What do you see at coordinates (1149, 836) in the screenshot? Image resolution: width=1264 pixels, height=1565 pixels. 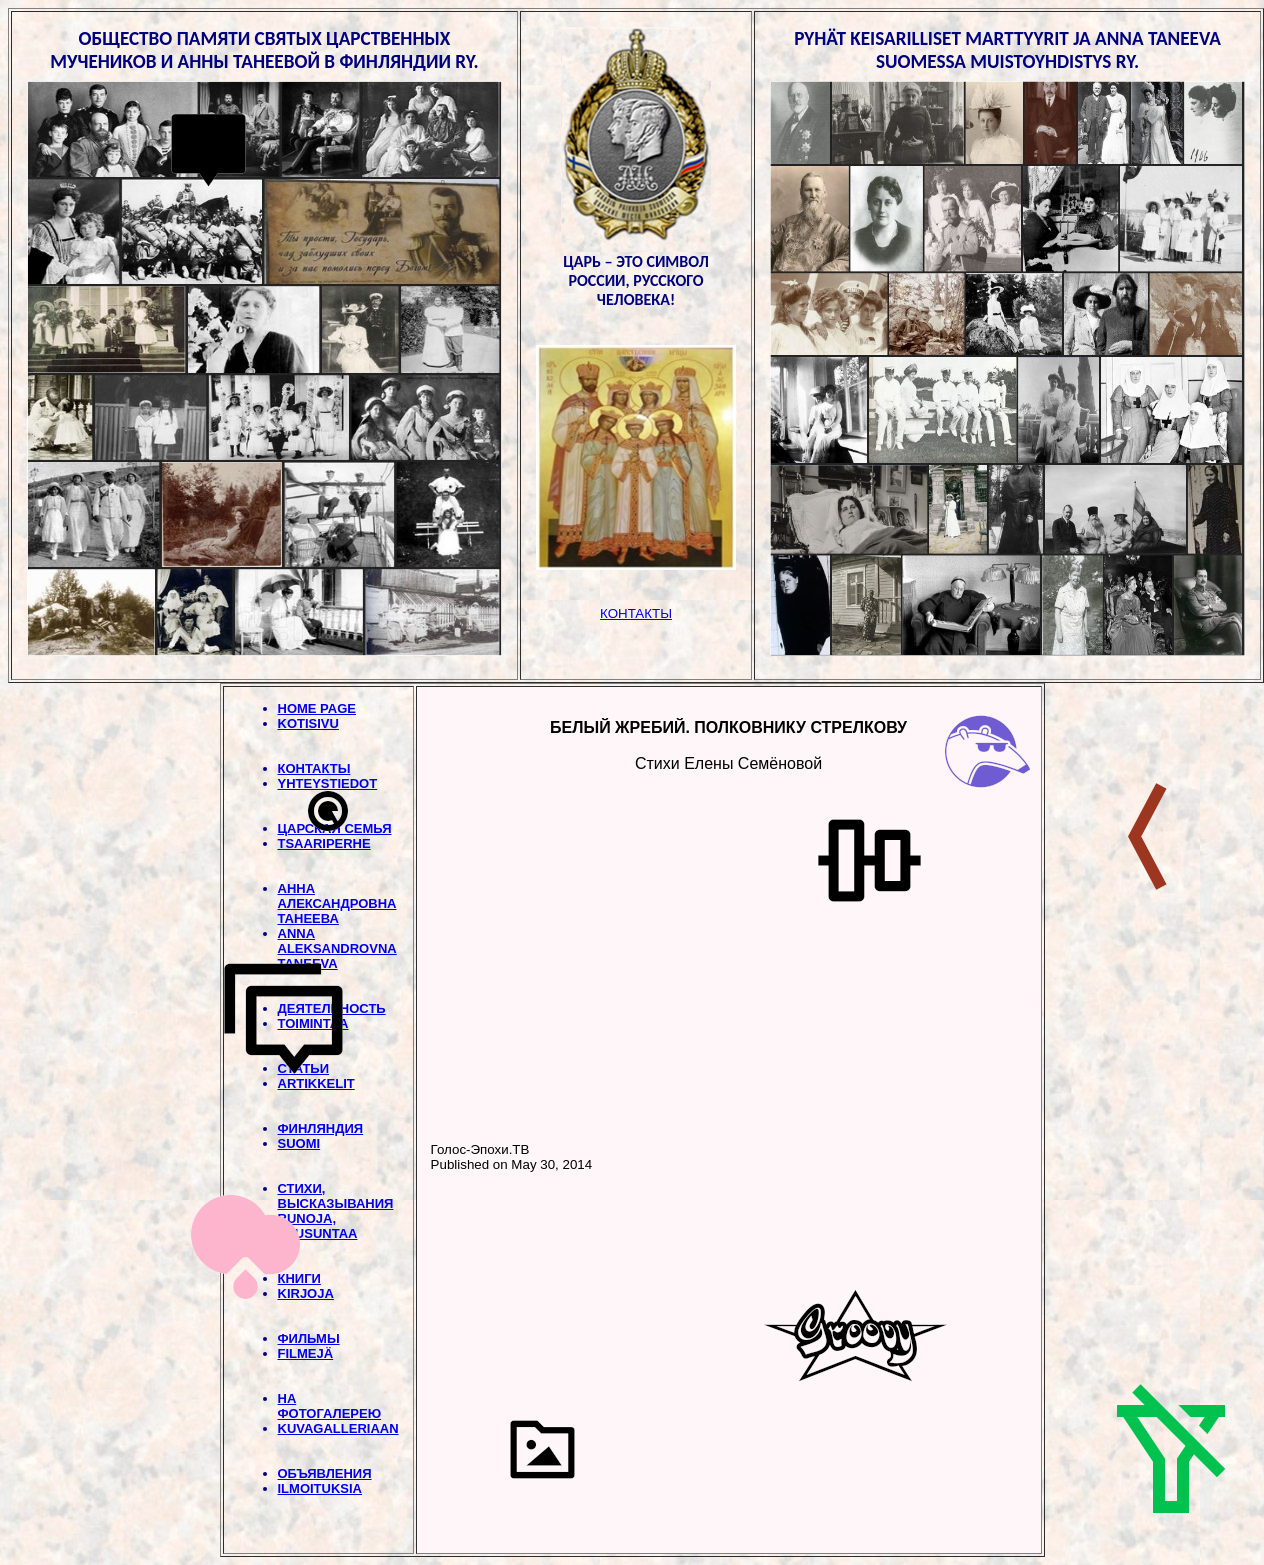 I see `go back to the previous screen` at bounding box center [1149, 836].